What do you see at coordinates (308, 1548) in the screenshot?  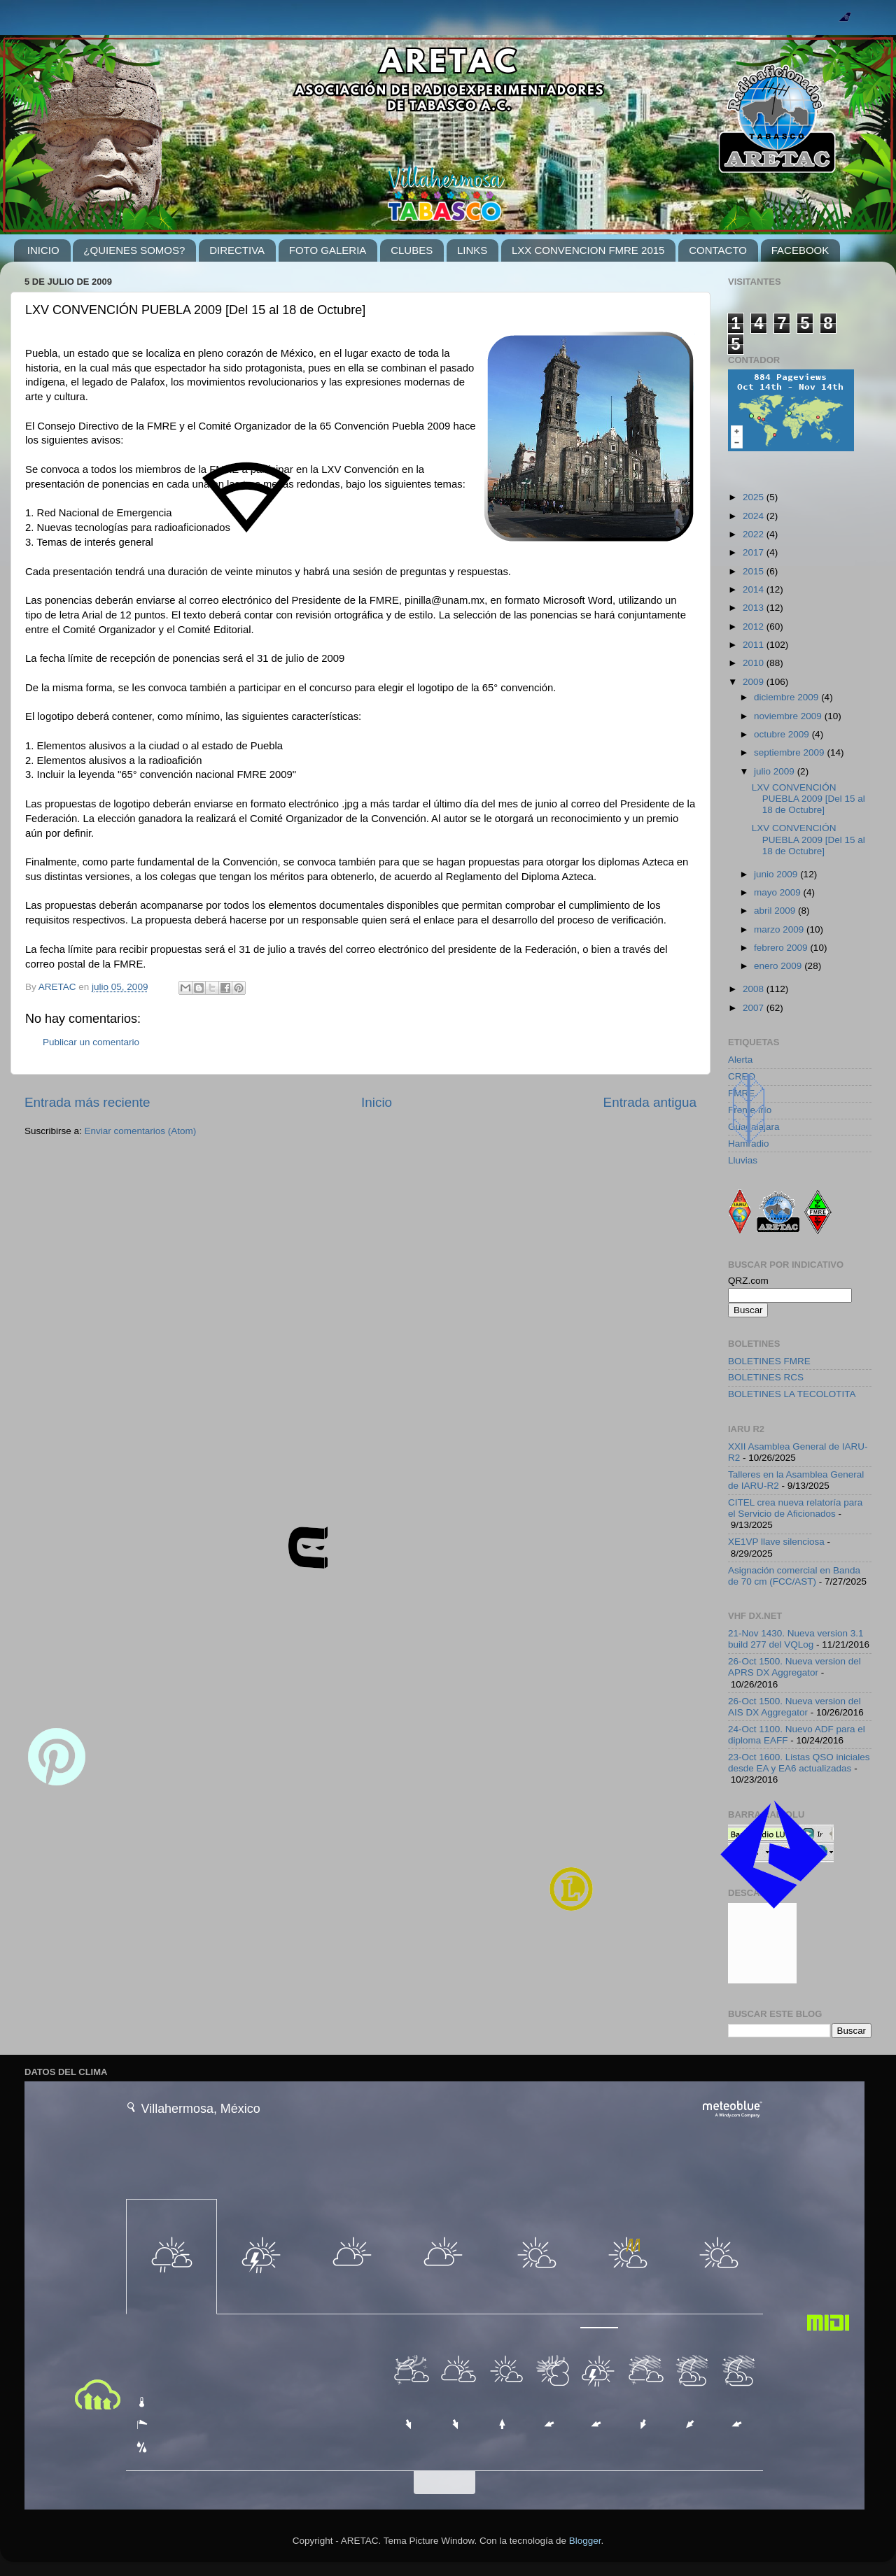 I see `coding ninjas brand logo` at bounding box center [308, 1548].